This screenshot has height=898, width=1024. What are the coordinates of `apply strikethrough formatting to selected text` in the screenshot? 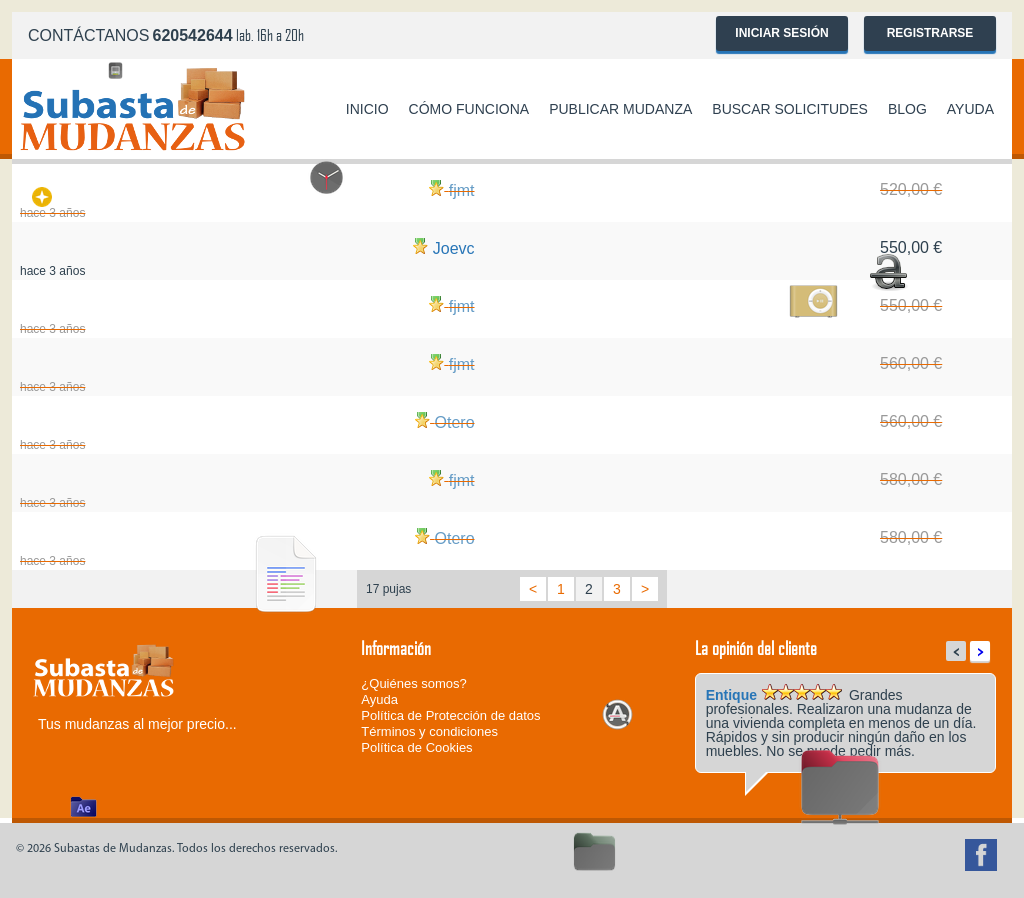 It's located at (890, 272).